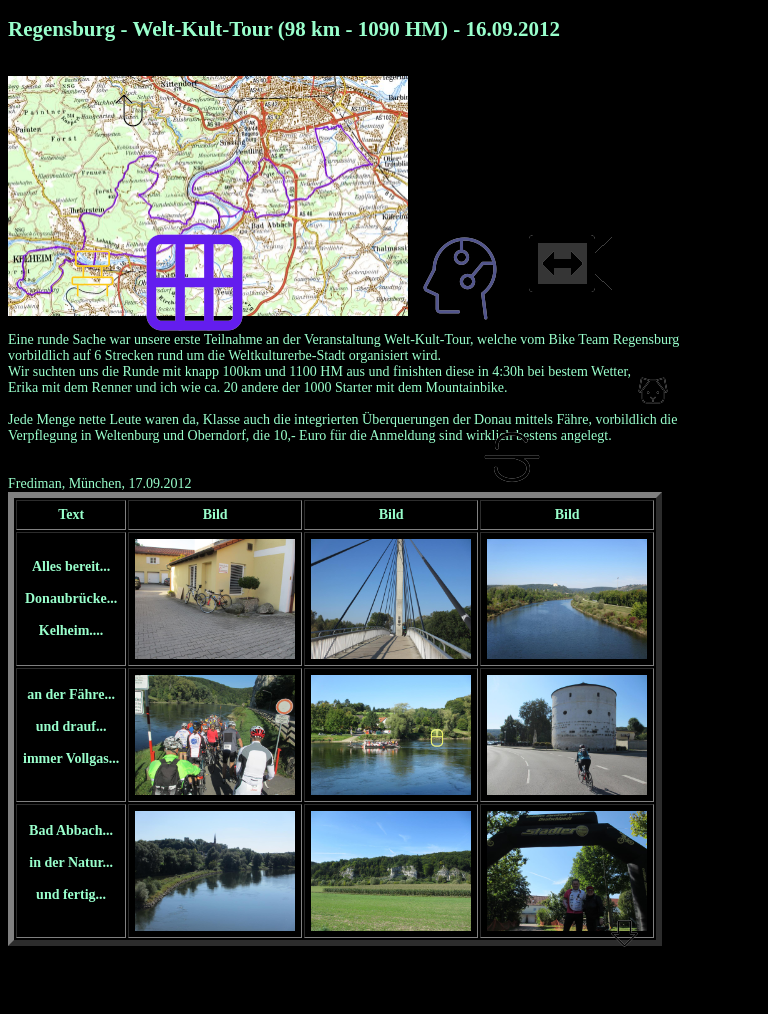 This screenshot has width=768, height=1014. What do you see at coordinates (512, 457) in the screenshot?
I see `apply strikethrough formatting to selected text` at bounding box center [512, 457].